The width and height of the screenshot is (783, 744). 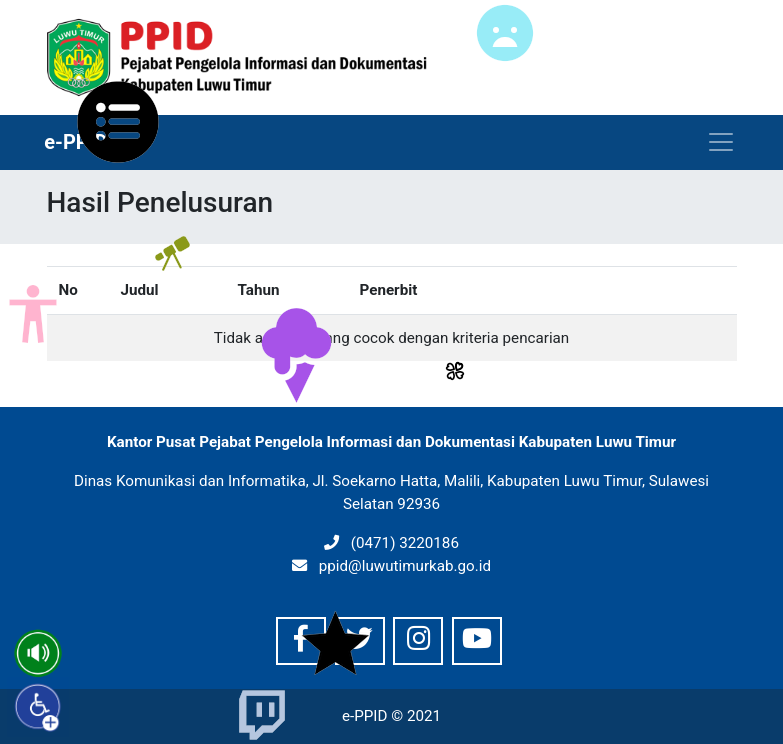 I want to click on link to 4chan website or community, so click(x=455, y=371).